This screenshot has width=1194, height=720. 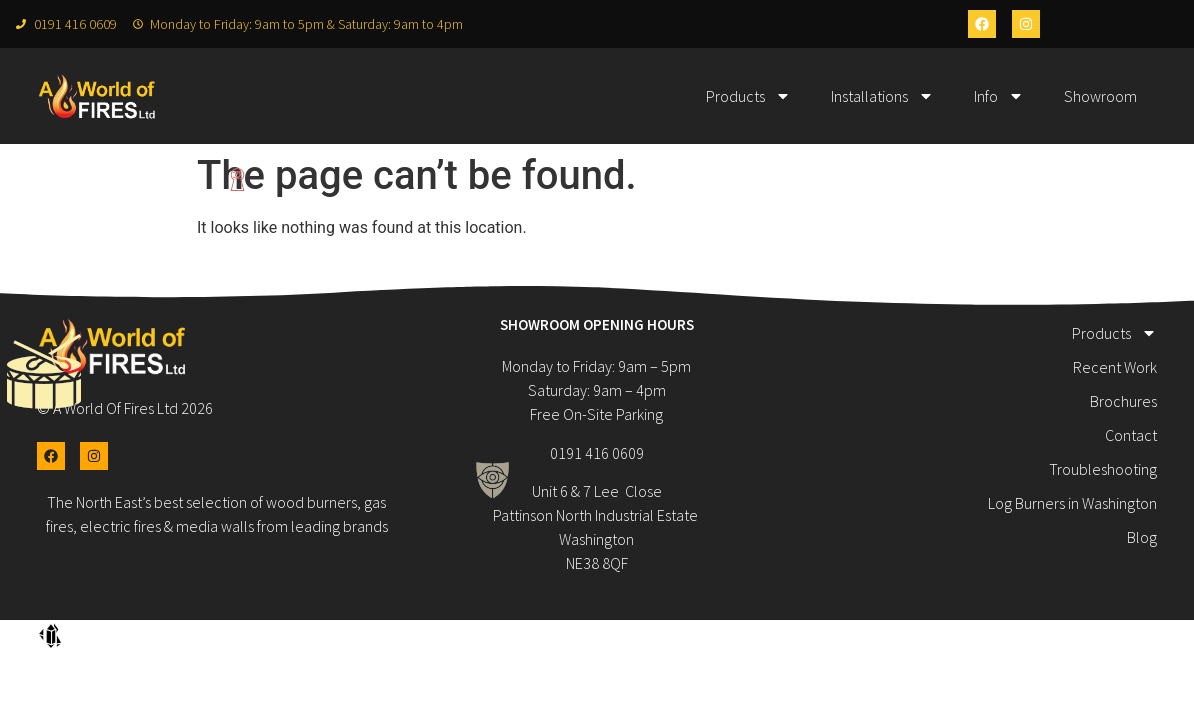 What do you see at coordinates (50, 635) in the screenshot?
I see `collect or interact with a magic crystal item` at bounding box center [50, 635].